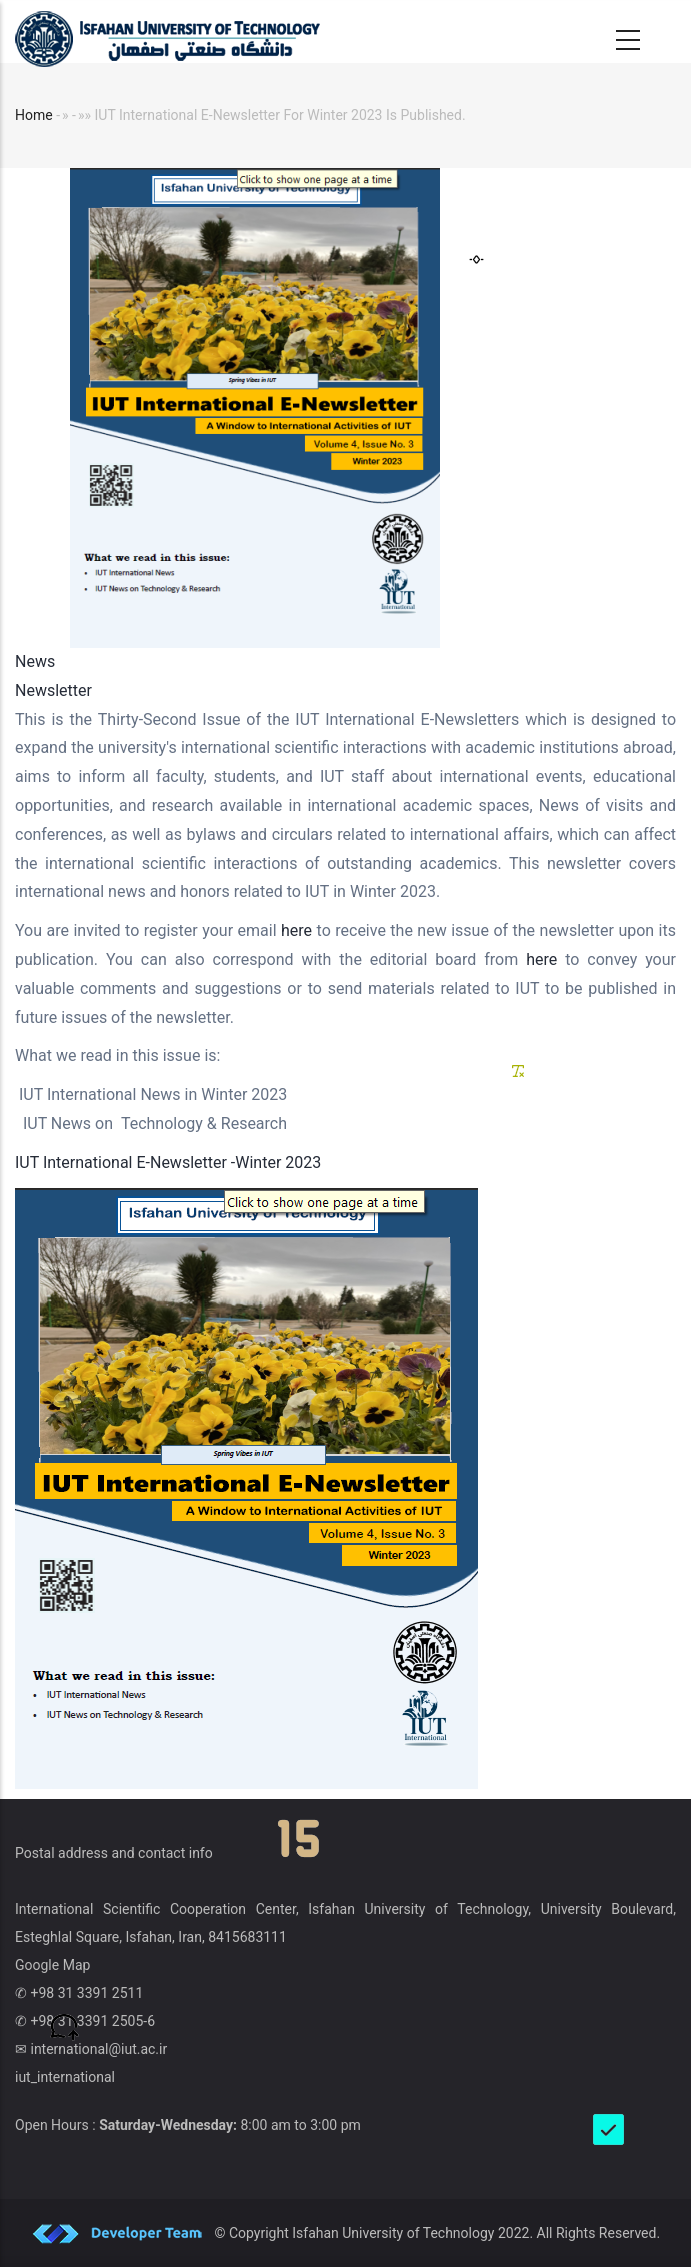 This screenshot has width=691, height=2267. I want to click on send a message, so click(64, 2026).